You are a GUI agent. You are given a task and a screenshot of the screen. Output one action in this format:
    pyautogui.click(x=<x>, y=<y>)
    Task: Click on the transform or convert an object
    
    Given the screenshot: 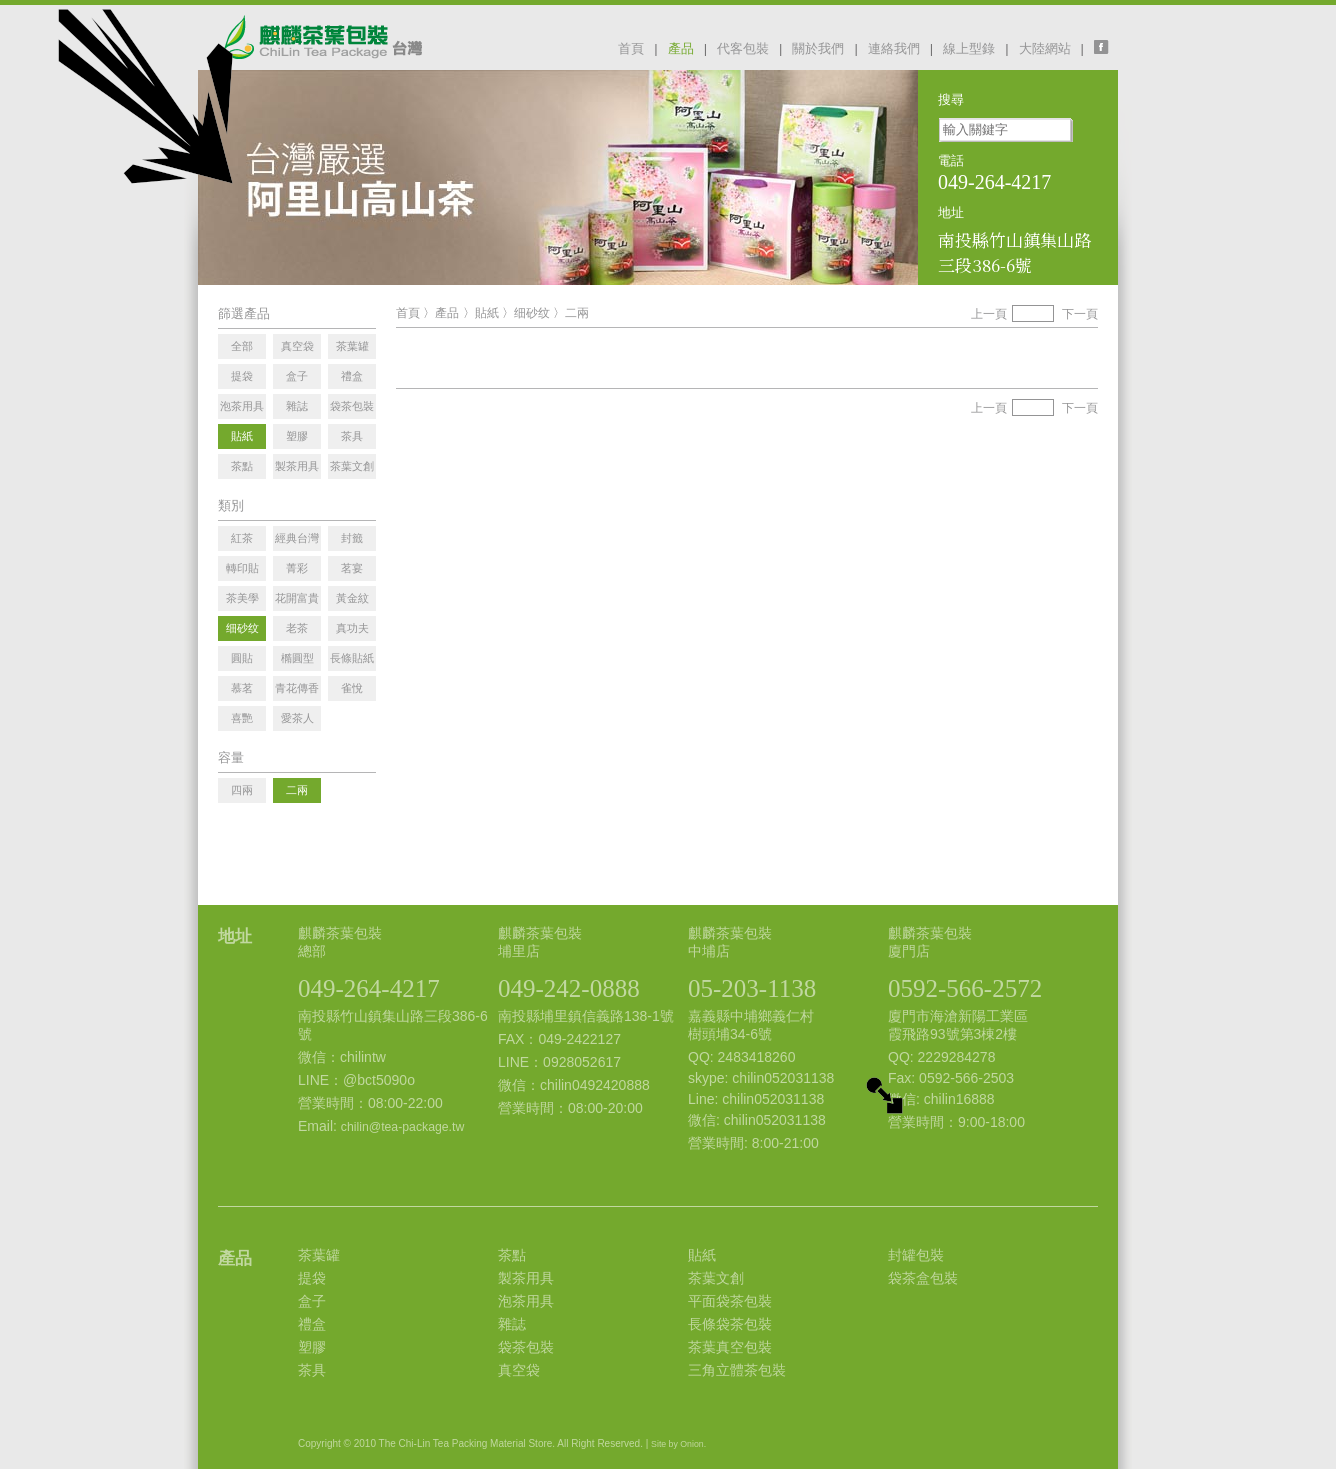 What is the action you would take?
    pyautogui.click(x=884, y=1095)
    